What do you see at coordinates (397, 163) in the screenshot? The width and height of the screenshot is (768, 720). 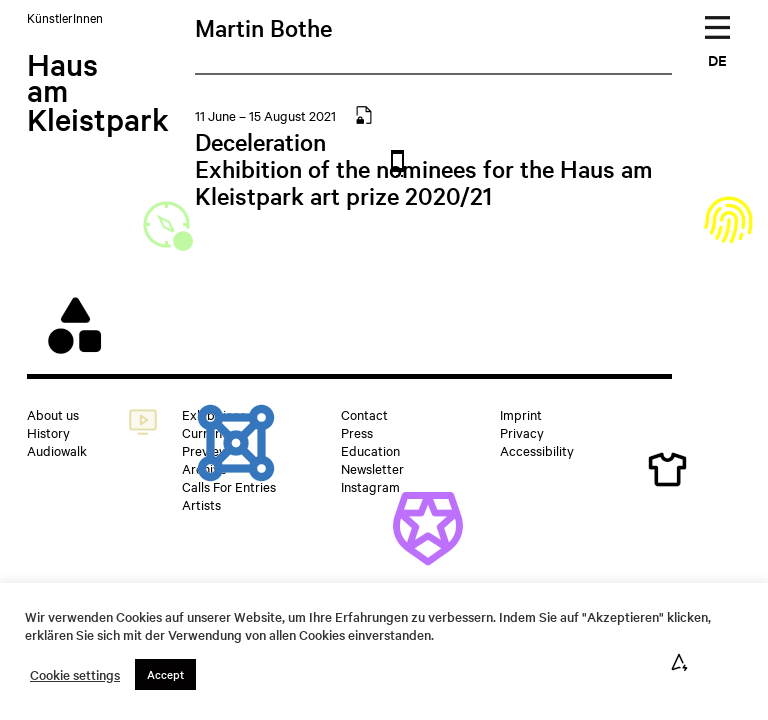 I see `access mobile device settings` at bounding box center [397, 163].